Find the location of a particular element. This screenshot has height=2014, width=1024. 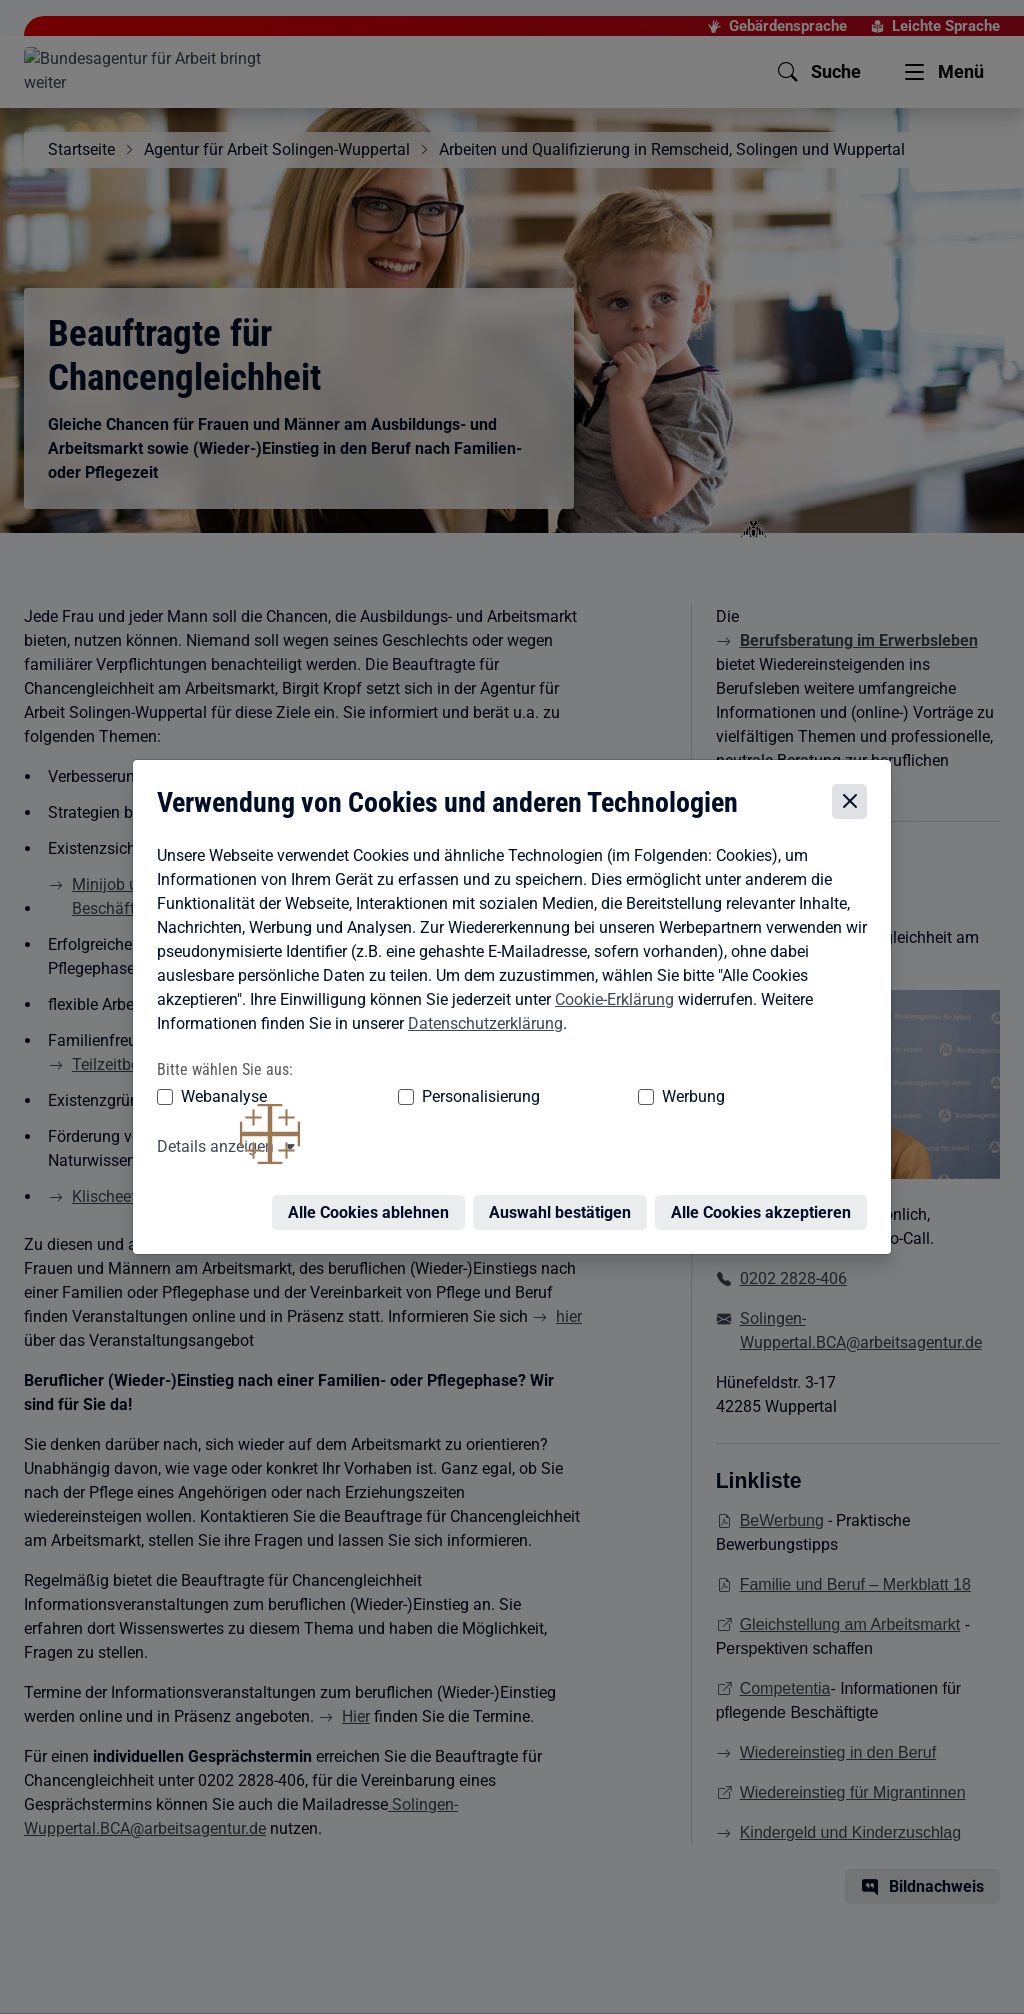

bat creature icon for halloween or horror-themed game is located at coordinates (753, 529).